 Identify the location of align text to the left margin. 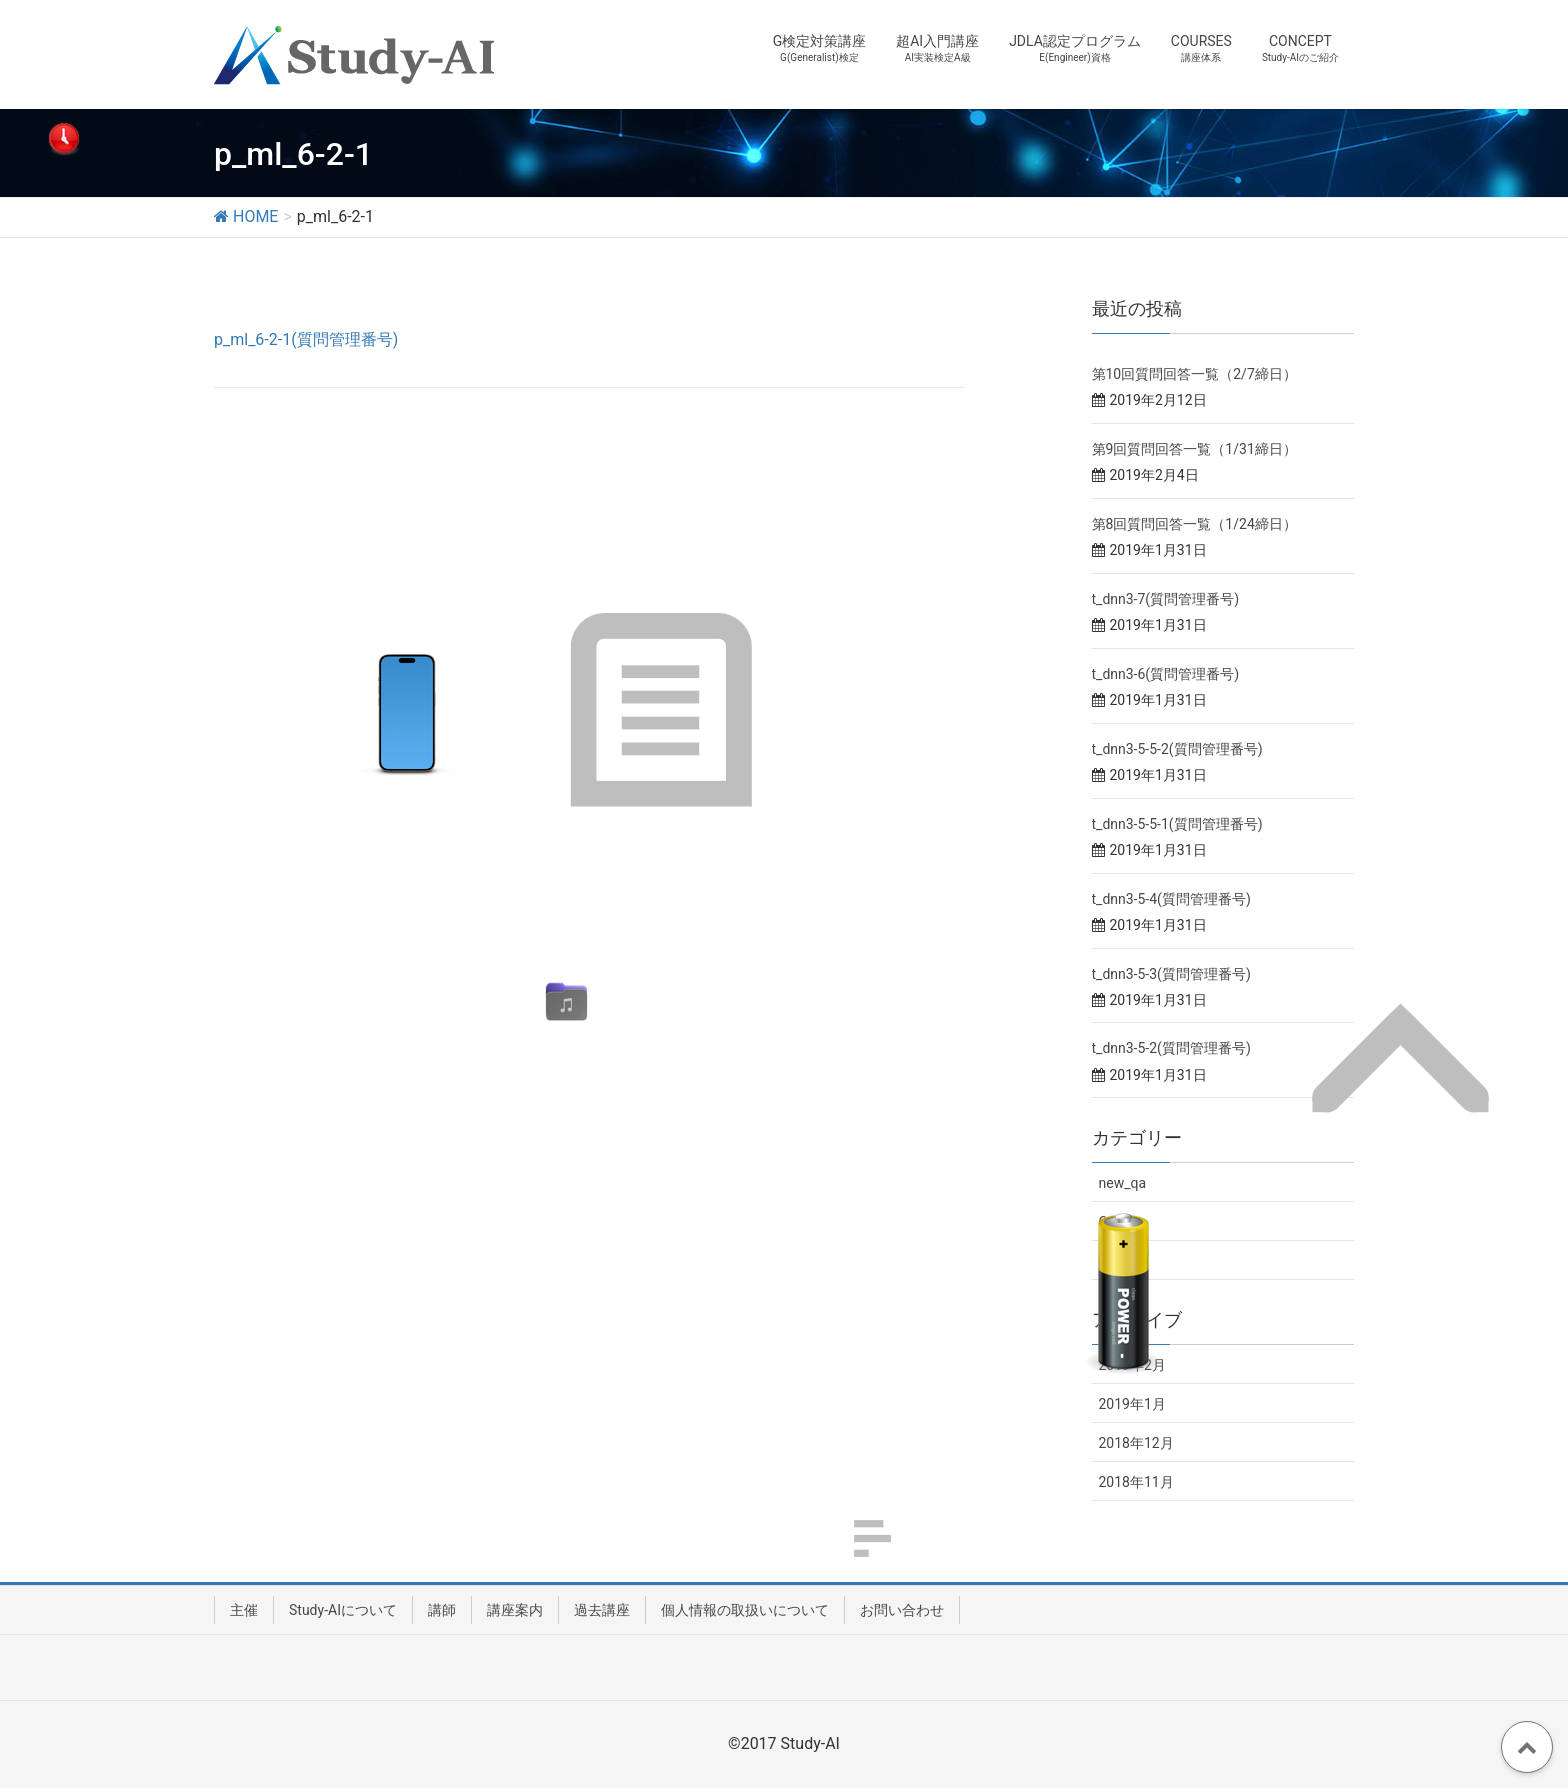
(872, 1538).